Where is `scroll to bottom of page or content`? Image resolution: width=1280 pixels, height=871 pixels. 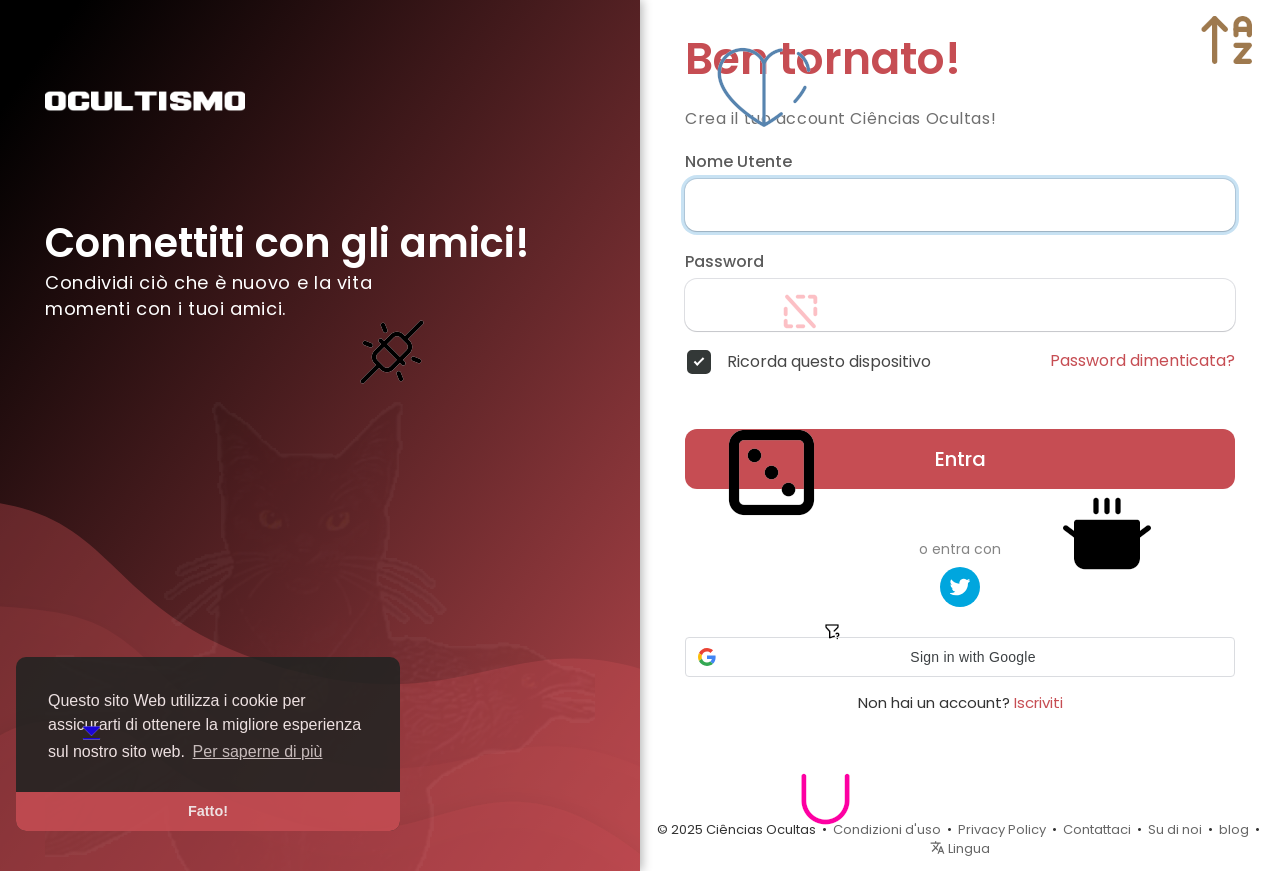 scroll to bottom of page or content is located at coordinates (91, 732).